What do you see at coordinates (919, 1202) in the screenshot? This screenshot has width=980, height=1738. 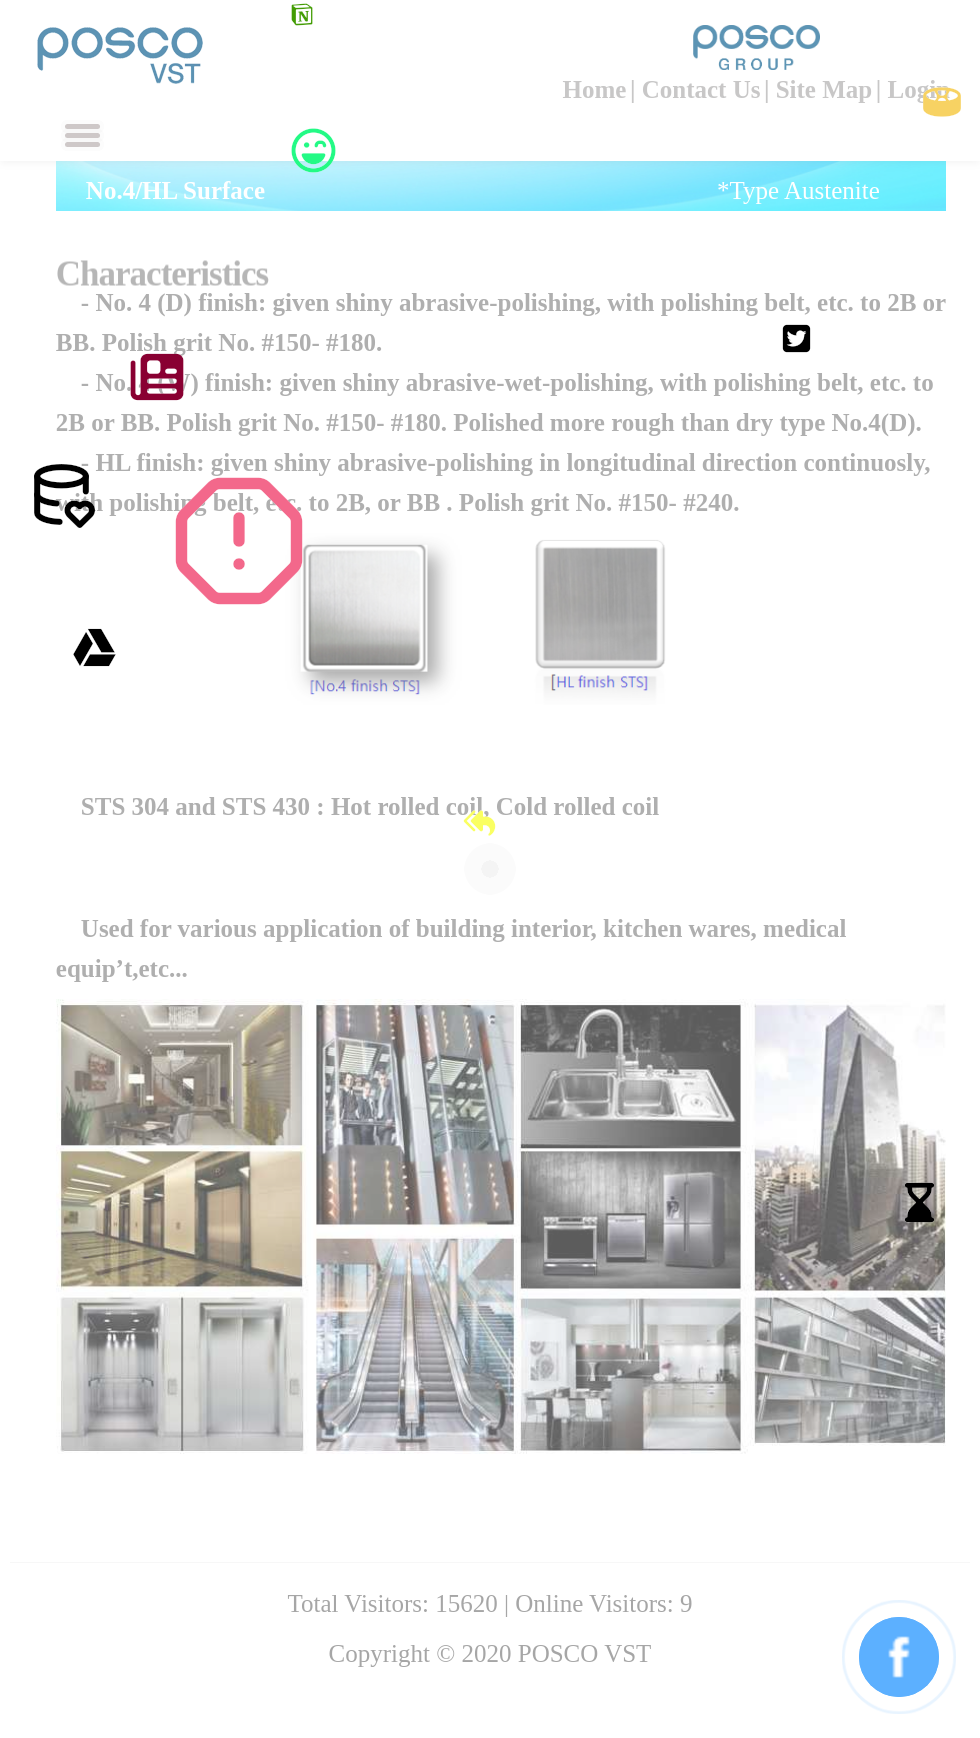 I see `indicates time remaining or countdown in progress` at bounding box center [919, 1202].